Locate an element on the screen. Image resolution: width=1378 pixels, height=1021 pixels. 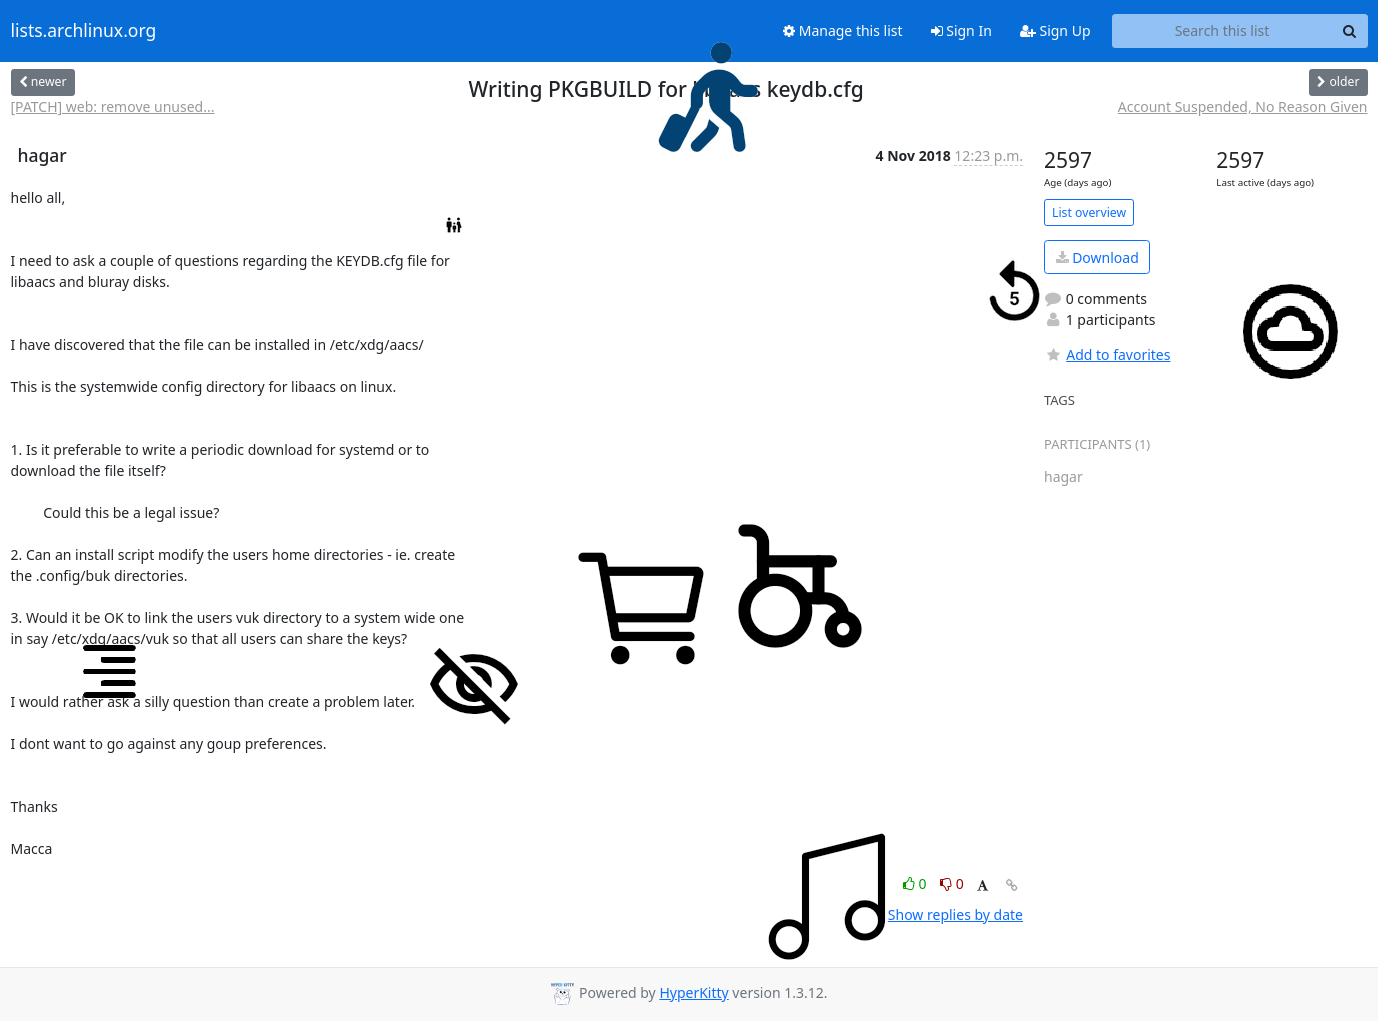
access music or audio player is located at coordinates (834, 899).